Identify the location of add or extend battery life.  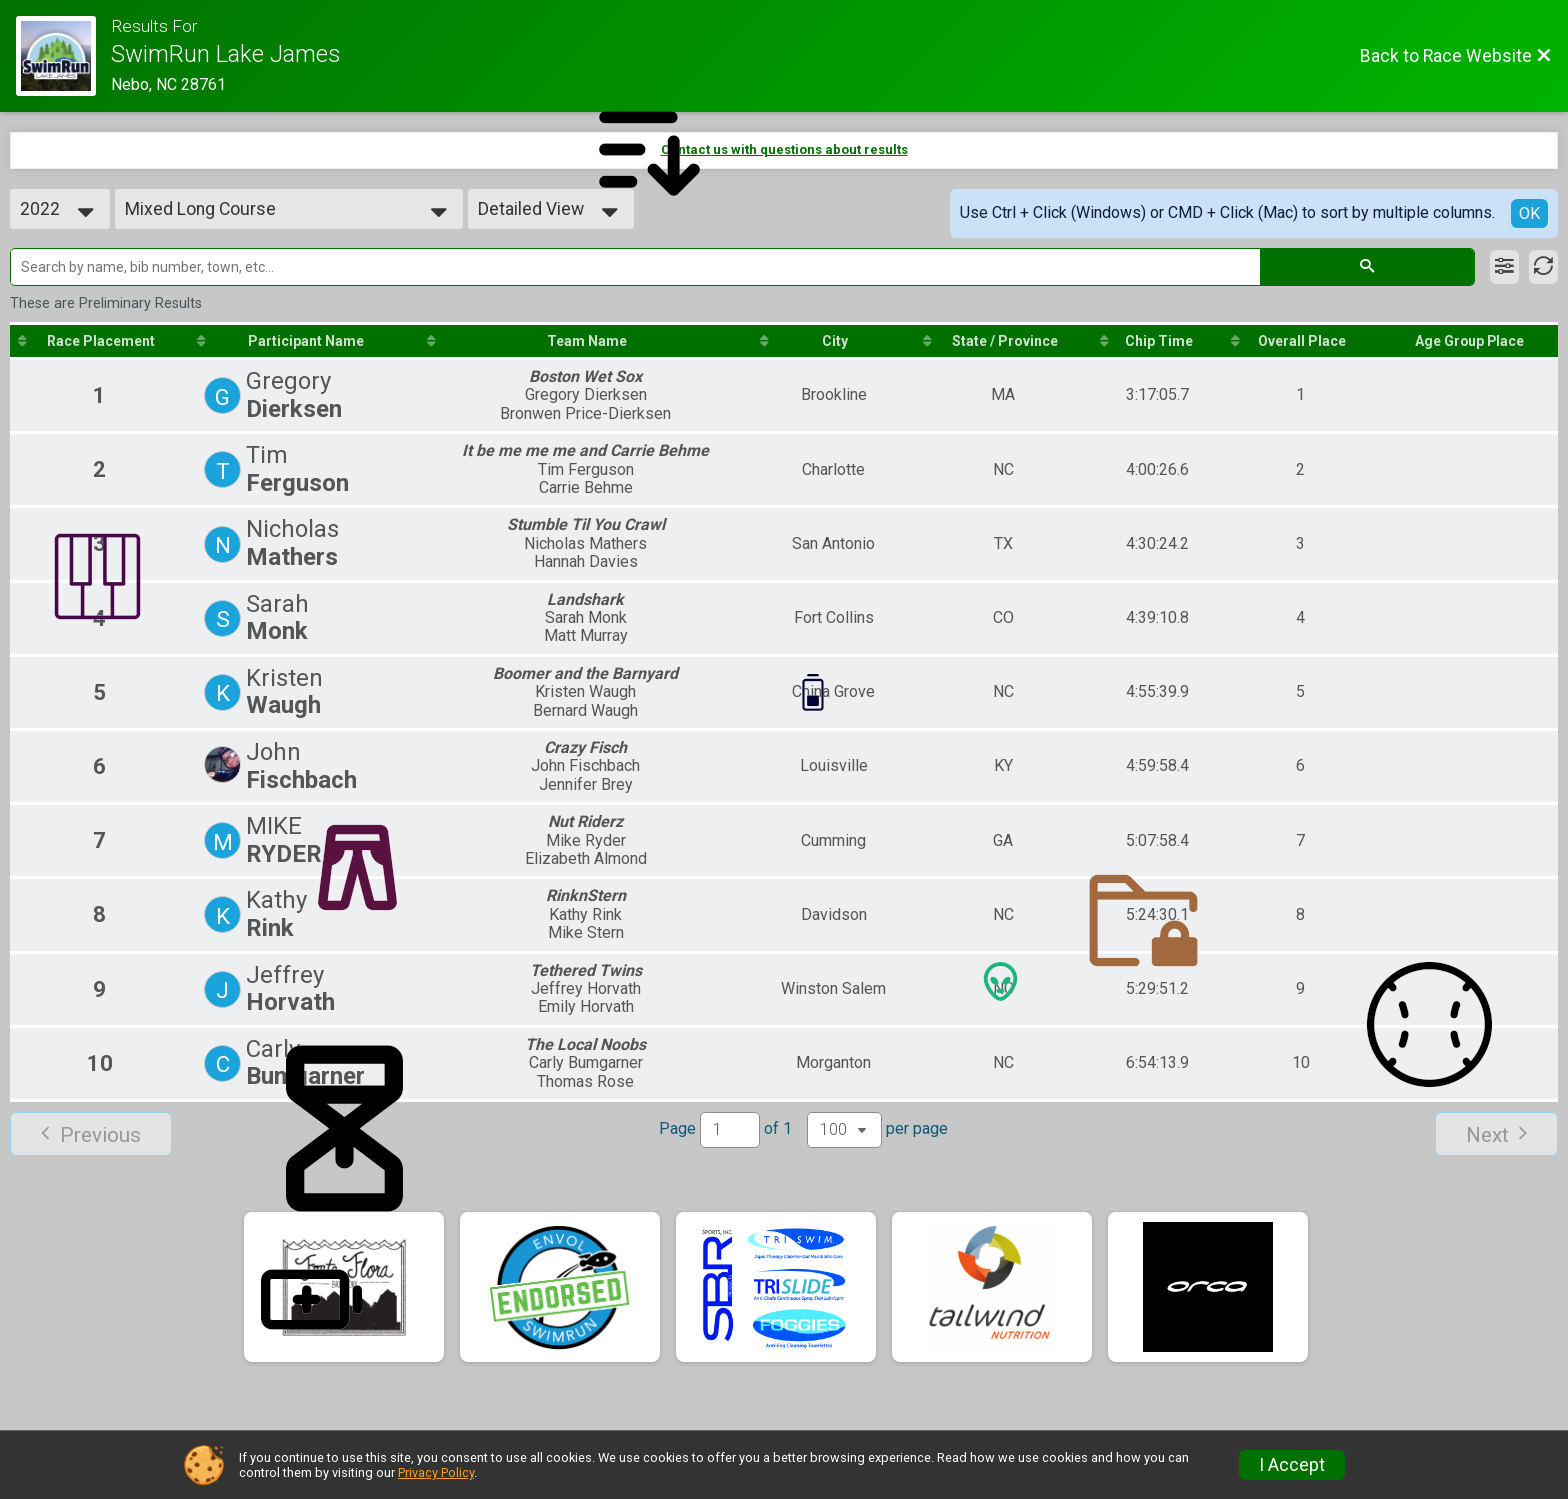
(311, 1299).